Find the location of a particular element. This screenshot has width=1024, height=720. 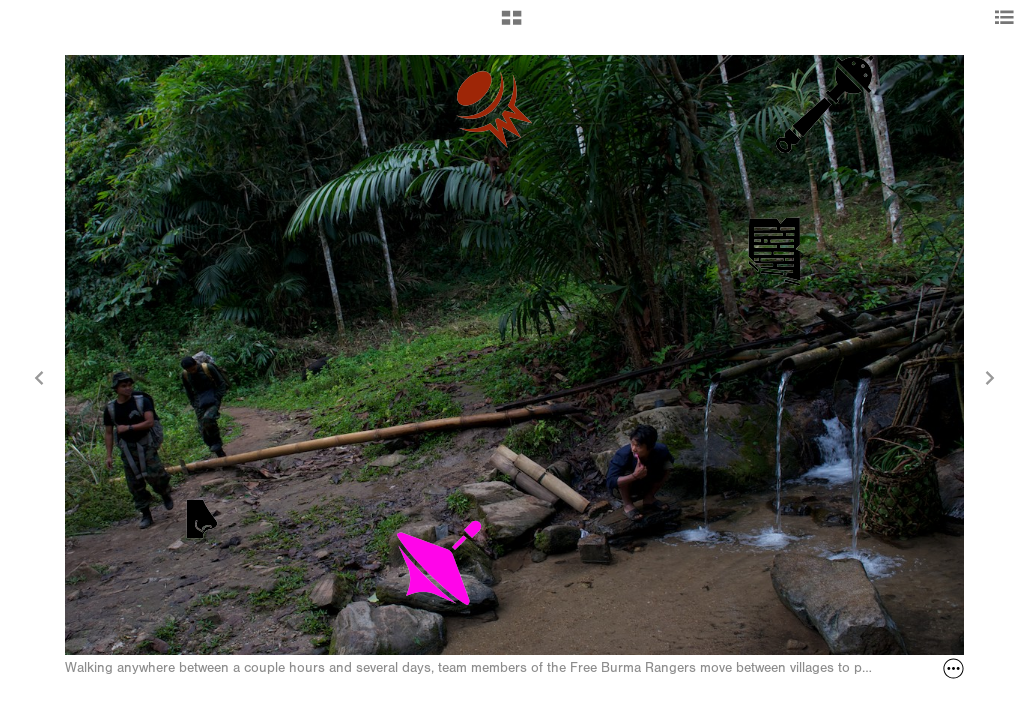

protect or defend eggs in a game is located at coordinates (494, 110).